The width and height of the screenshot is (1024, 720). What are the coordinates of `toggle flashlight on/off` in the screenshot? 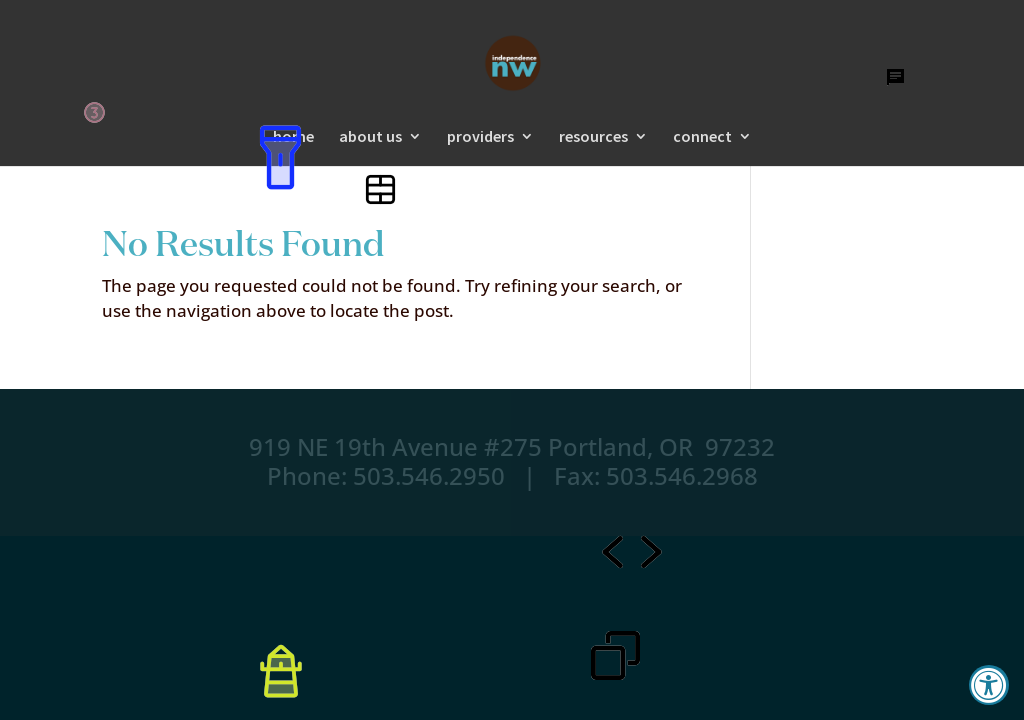 It's located at (280, 157).